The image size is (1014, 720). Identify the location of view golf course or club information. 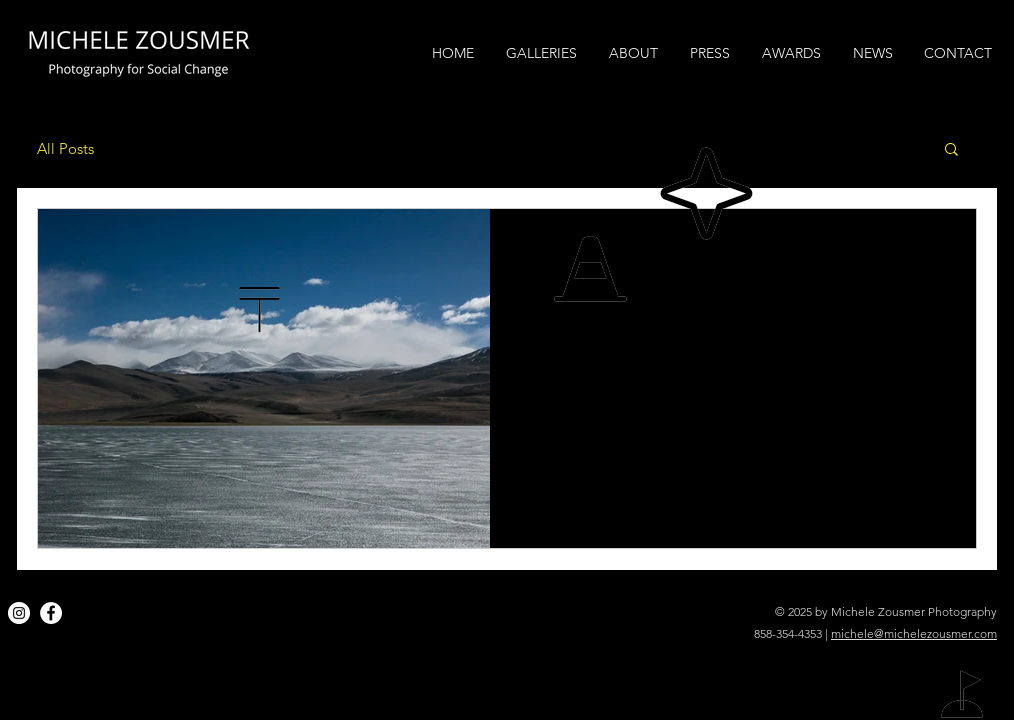
(962, 694).